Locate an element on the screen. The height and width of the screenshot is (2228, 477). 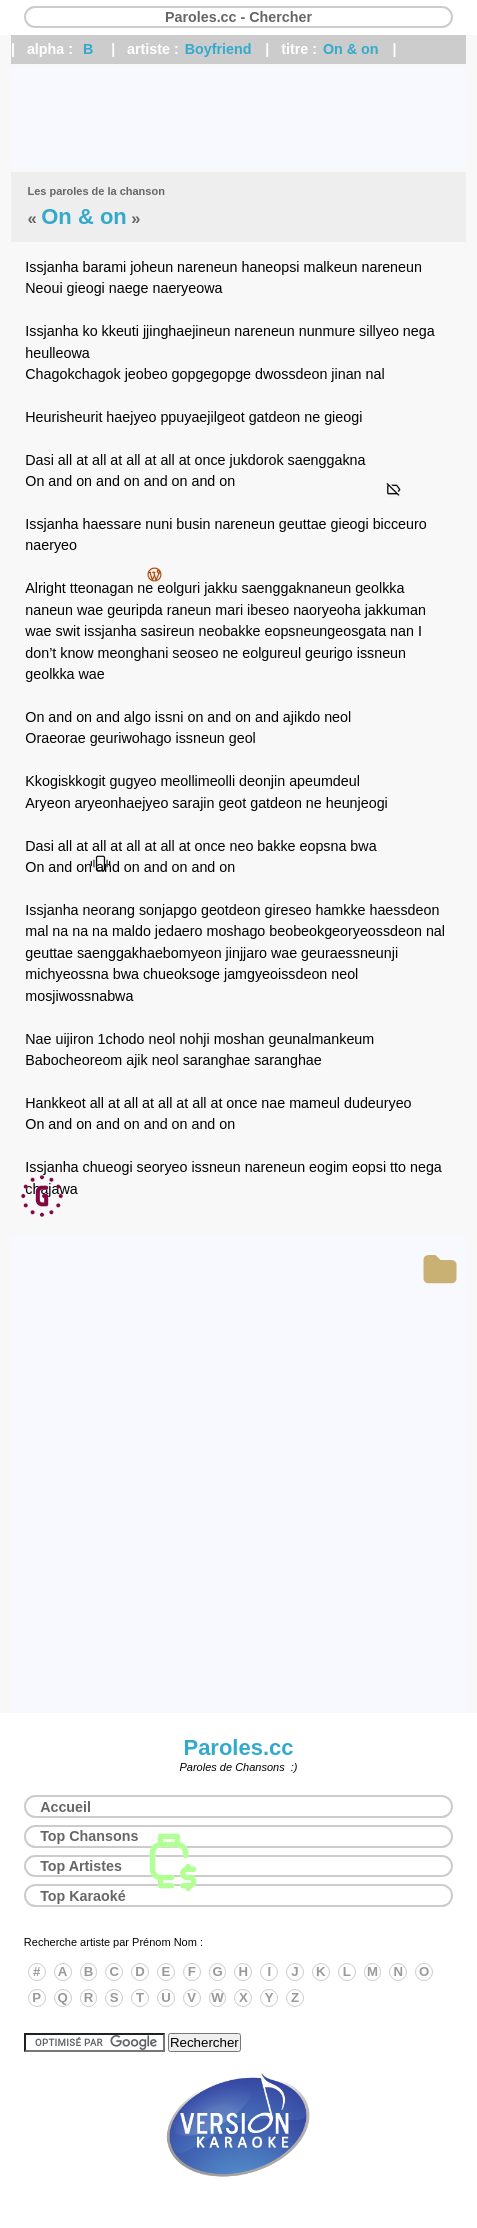
remove a label or tag from an item is located at coordinates (393, 489).